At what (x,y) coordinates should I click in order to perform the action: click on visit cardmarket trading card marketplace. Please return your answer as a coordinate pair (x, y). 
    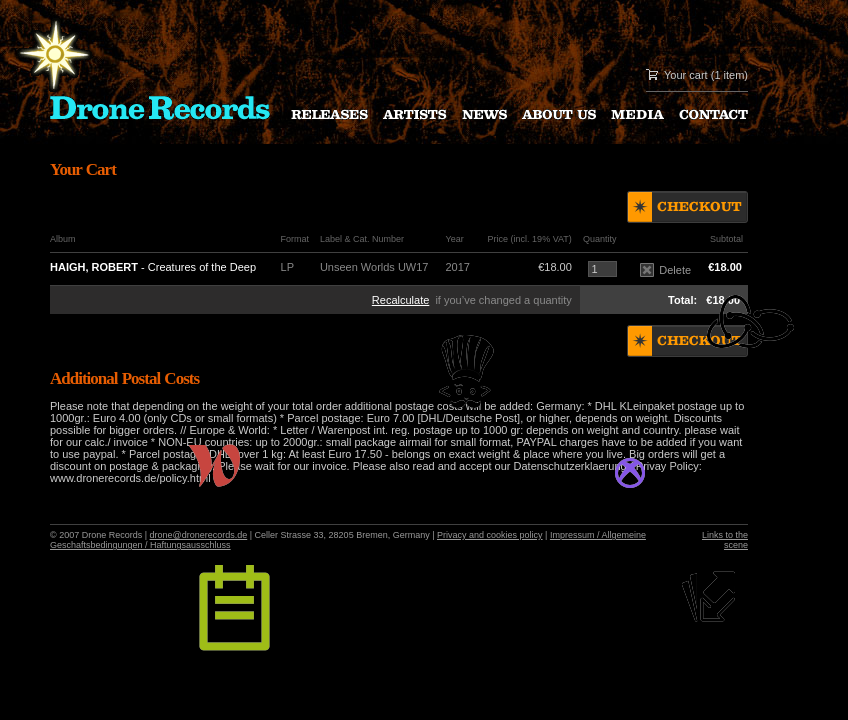
    Looking at the image, I should click on (708, 596).